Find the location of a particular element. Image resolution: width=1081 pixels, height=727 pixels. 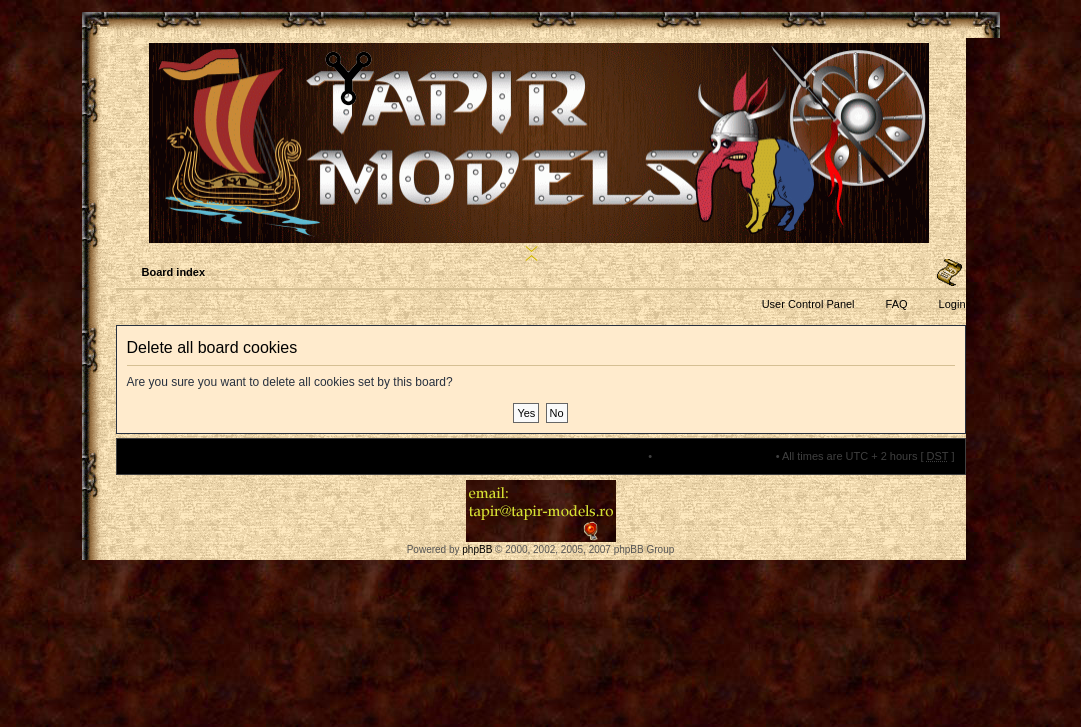

collapse or minimize an expanded section is located at coordinates (531, 253).